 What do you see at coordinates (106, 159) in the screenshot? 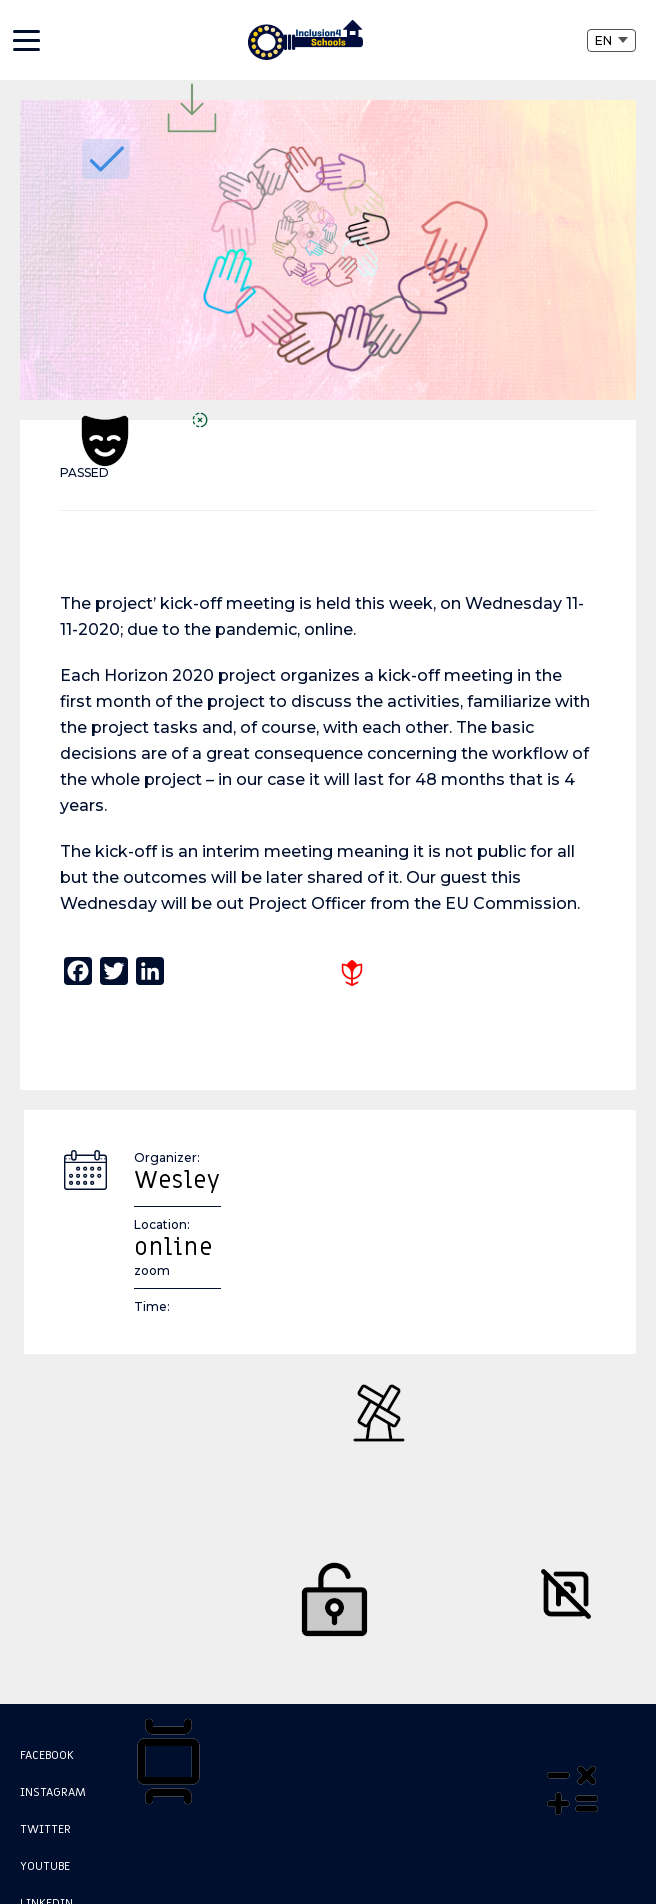
I see `confirm or submit an action` at bounding box center [106, 159].